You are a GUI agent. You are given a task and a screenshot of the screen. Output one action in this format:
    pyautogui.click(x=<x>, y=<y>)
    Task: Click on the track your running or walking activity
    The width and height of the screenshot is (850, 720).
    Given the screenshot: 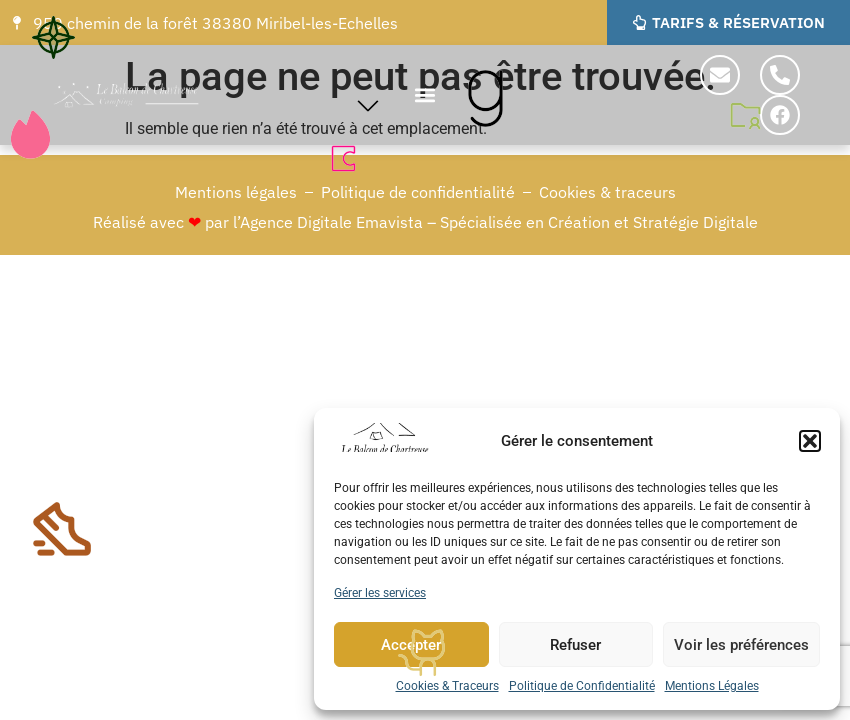 What is the action you would take?
    pyautogui.click(x=61, y=532)
    